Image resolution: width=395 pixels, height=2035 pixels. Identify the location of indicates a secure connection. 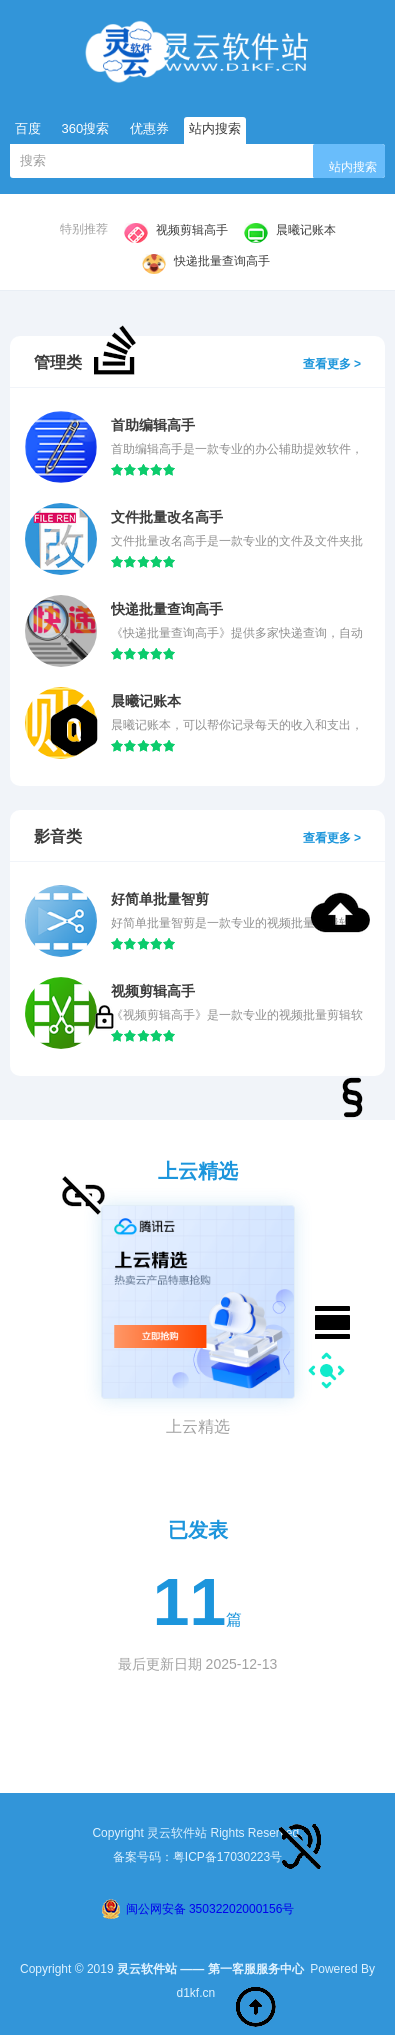
(104, 1017).